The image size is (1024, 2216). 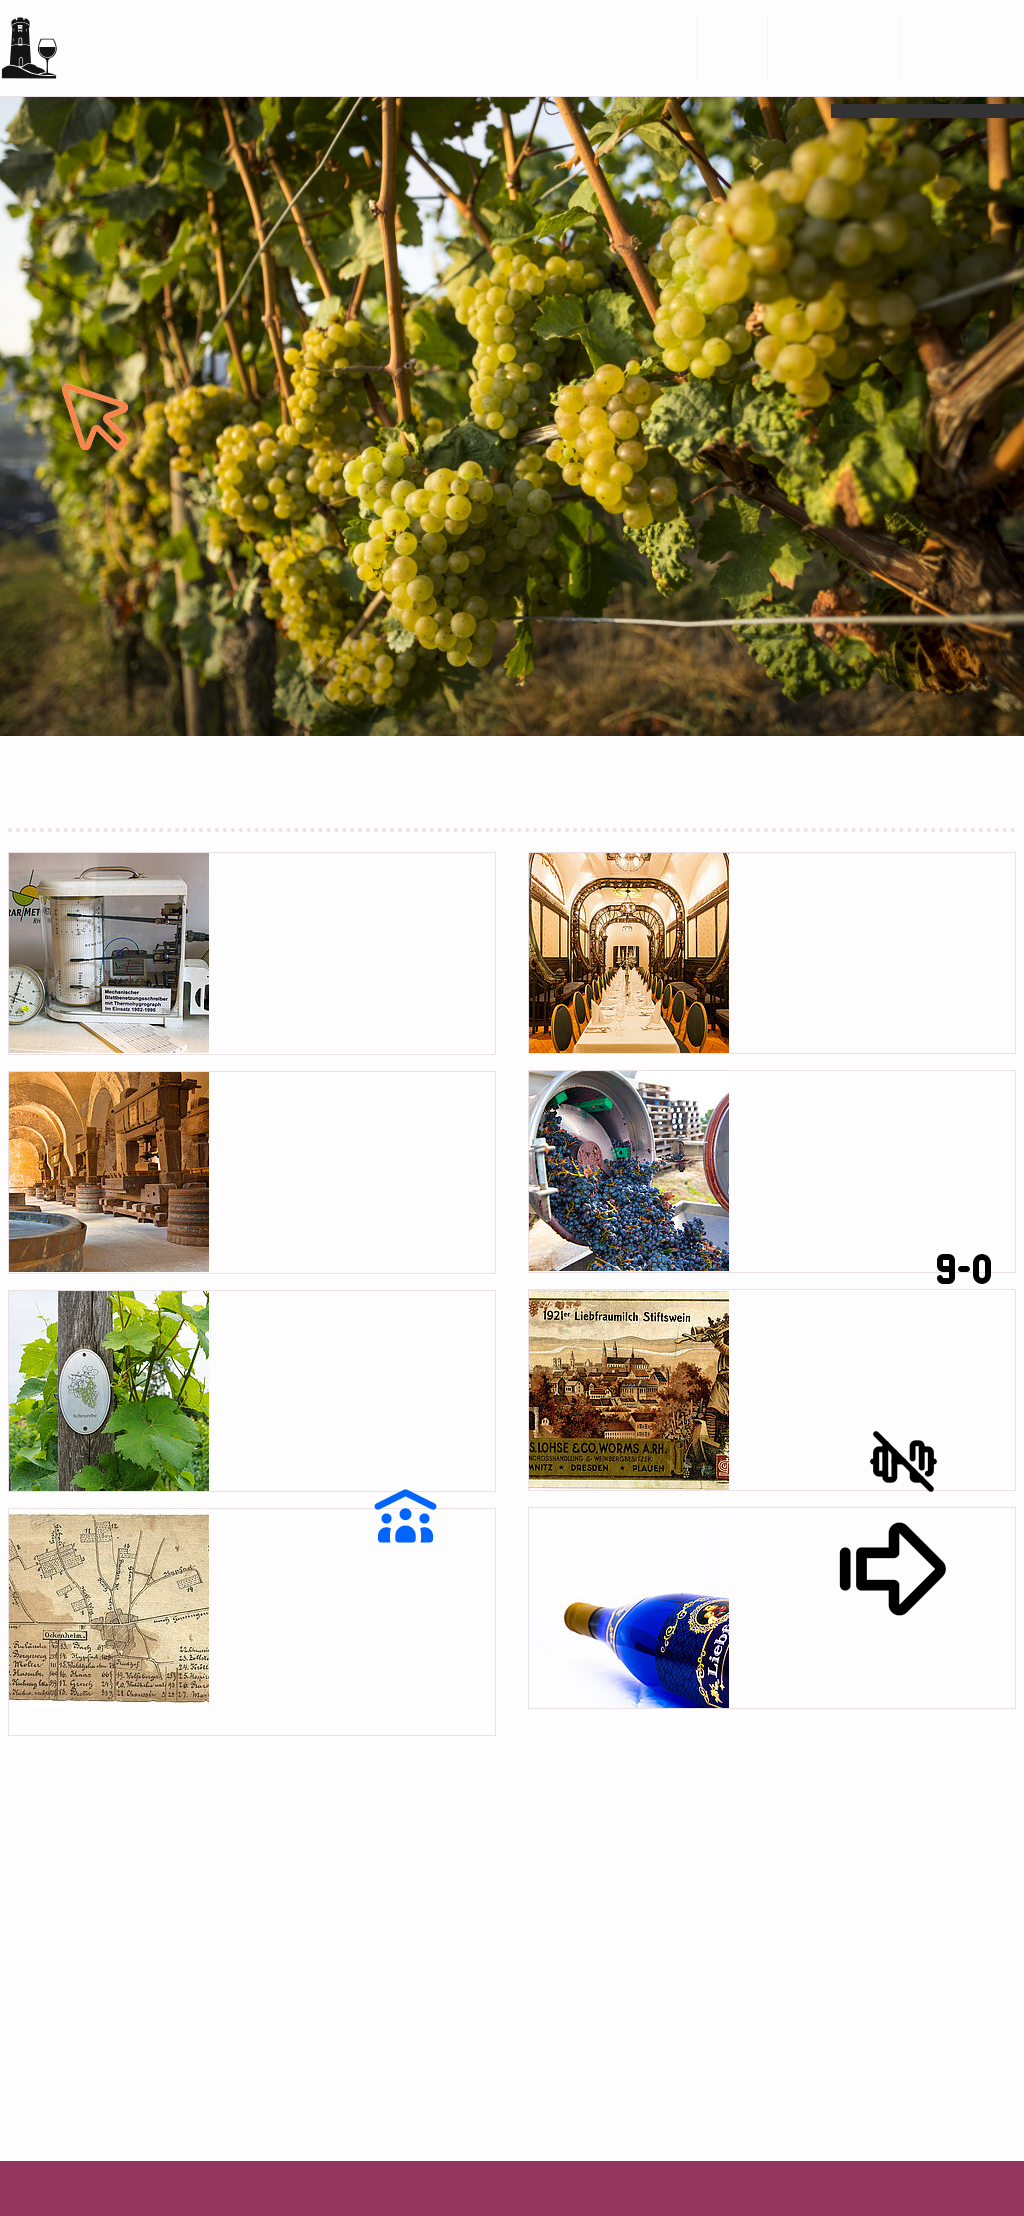 I want to click on mouse cursor or pointer indicator, so click(x=95, y=417).